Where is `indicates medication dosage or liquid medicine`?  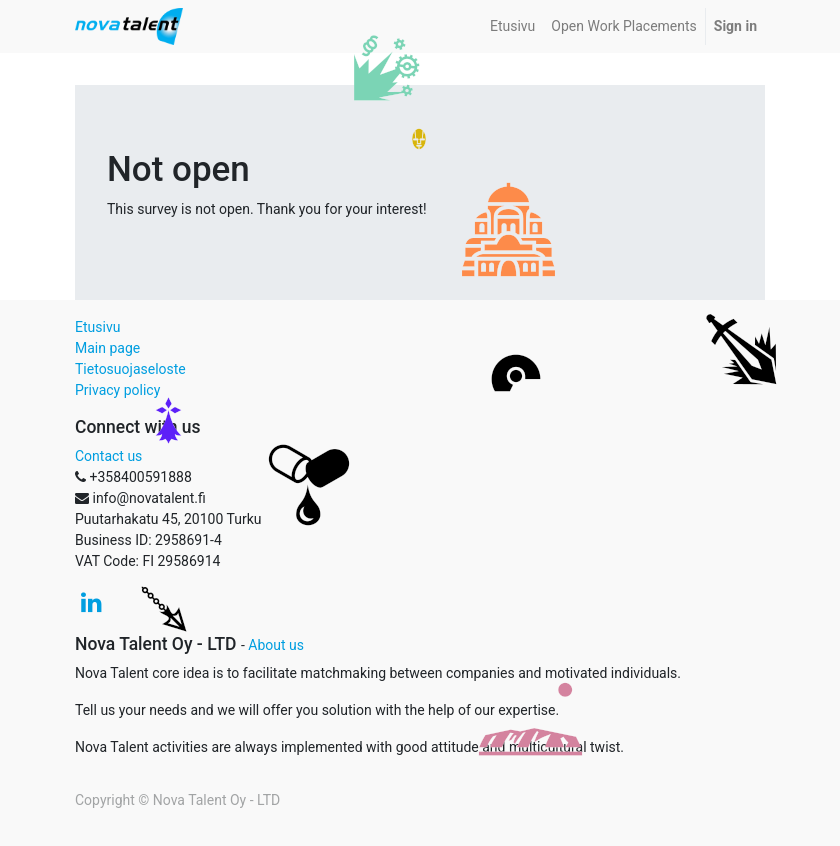 indicates medication dosage or liquid medicine is located at coordinates (309, 485).